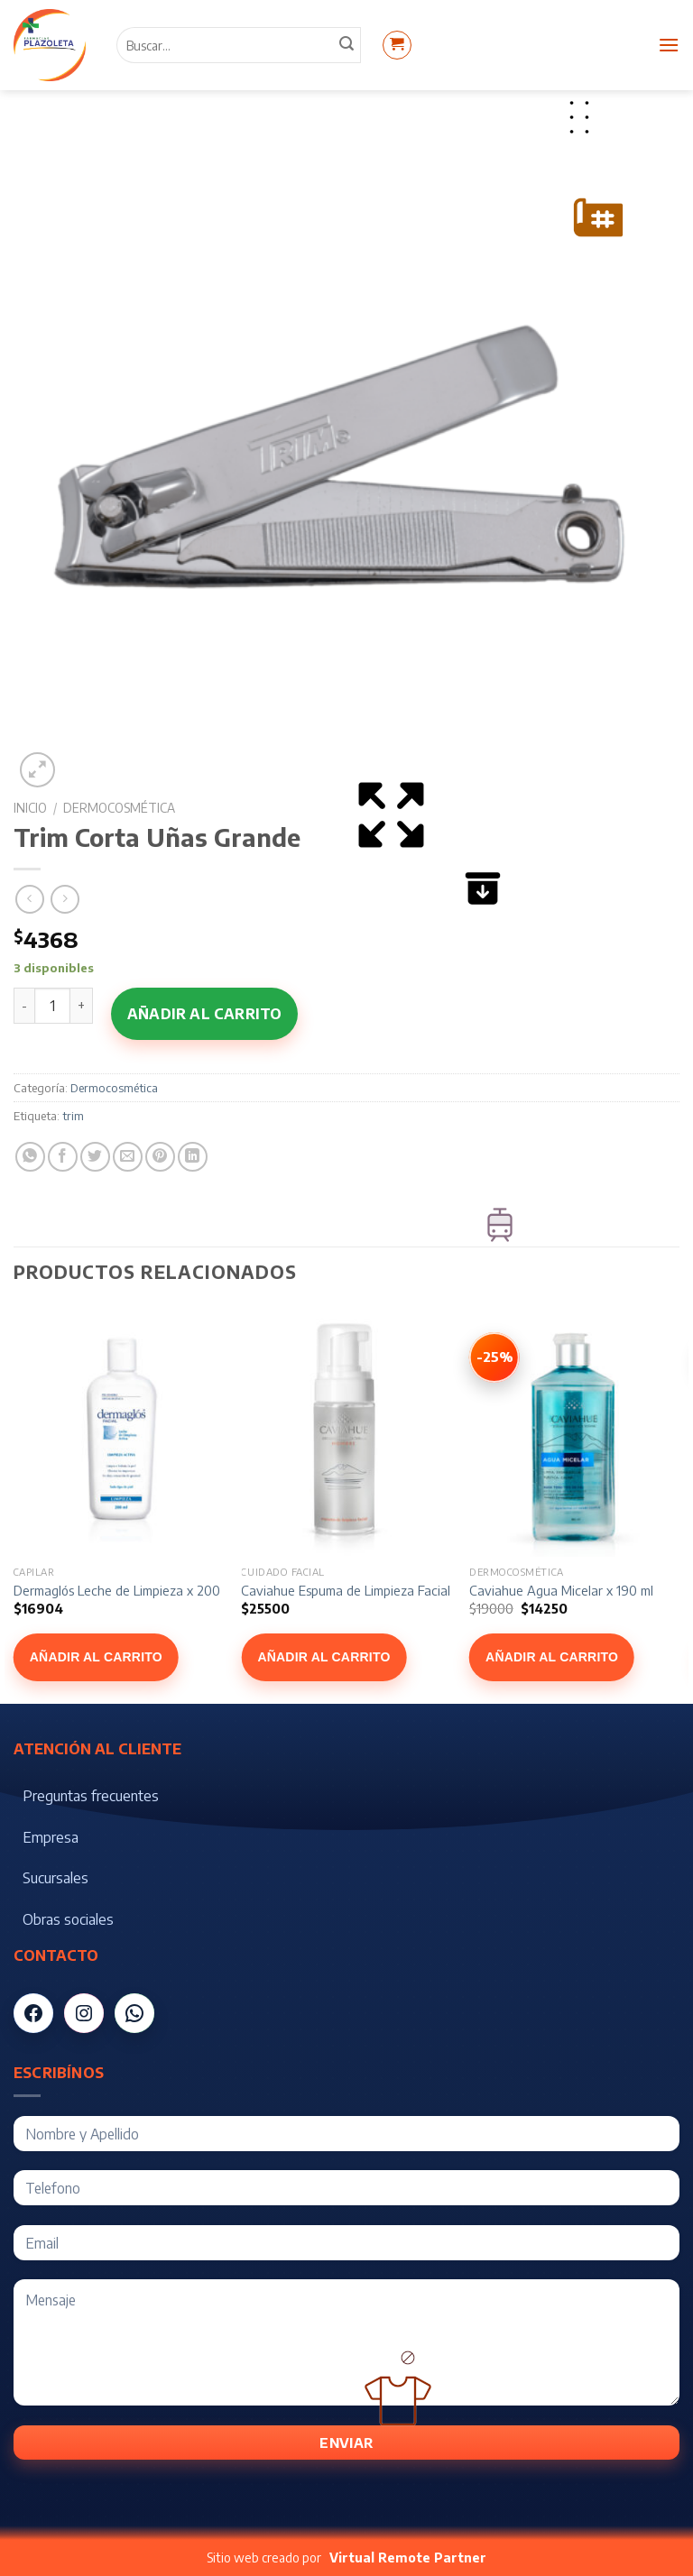  I want to click on browse clothing or apparel items, so click(398, 2401).